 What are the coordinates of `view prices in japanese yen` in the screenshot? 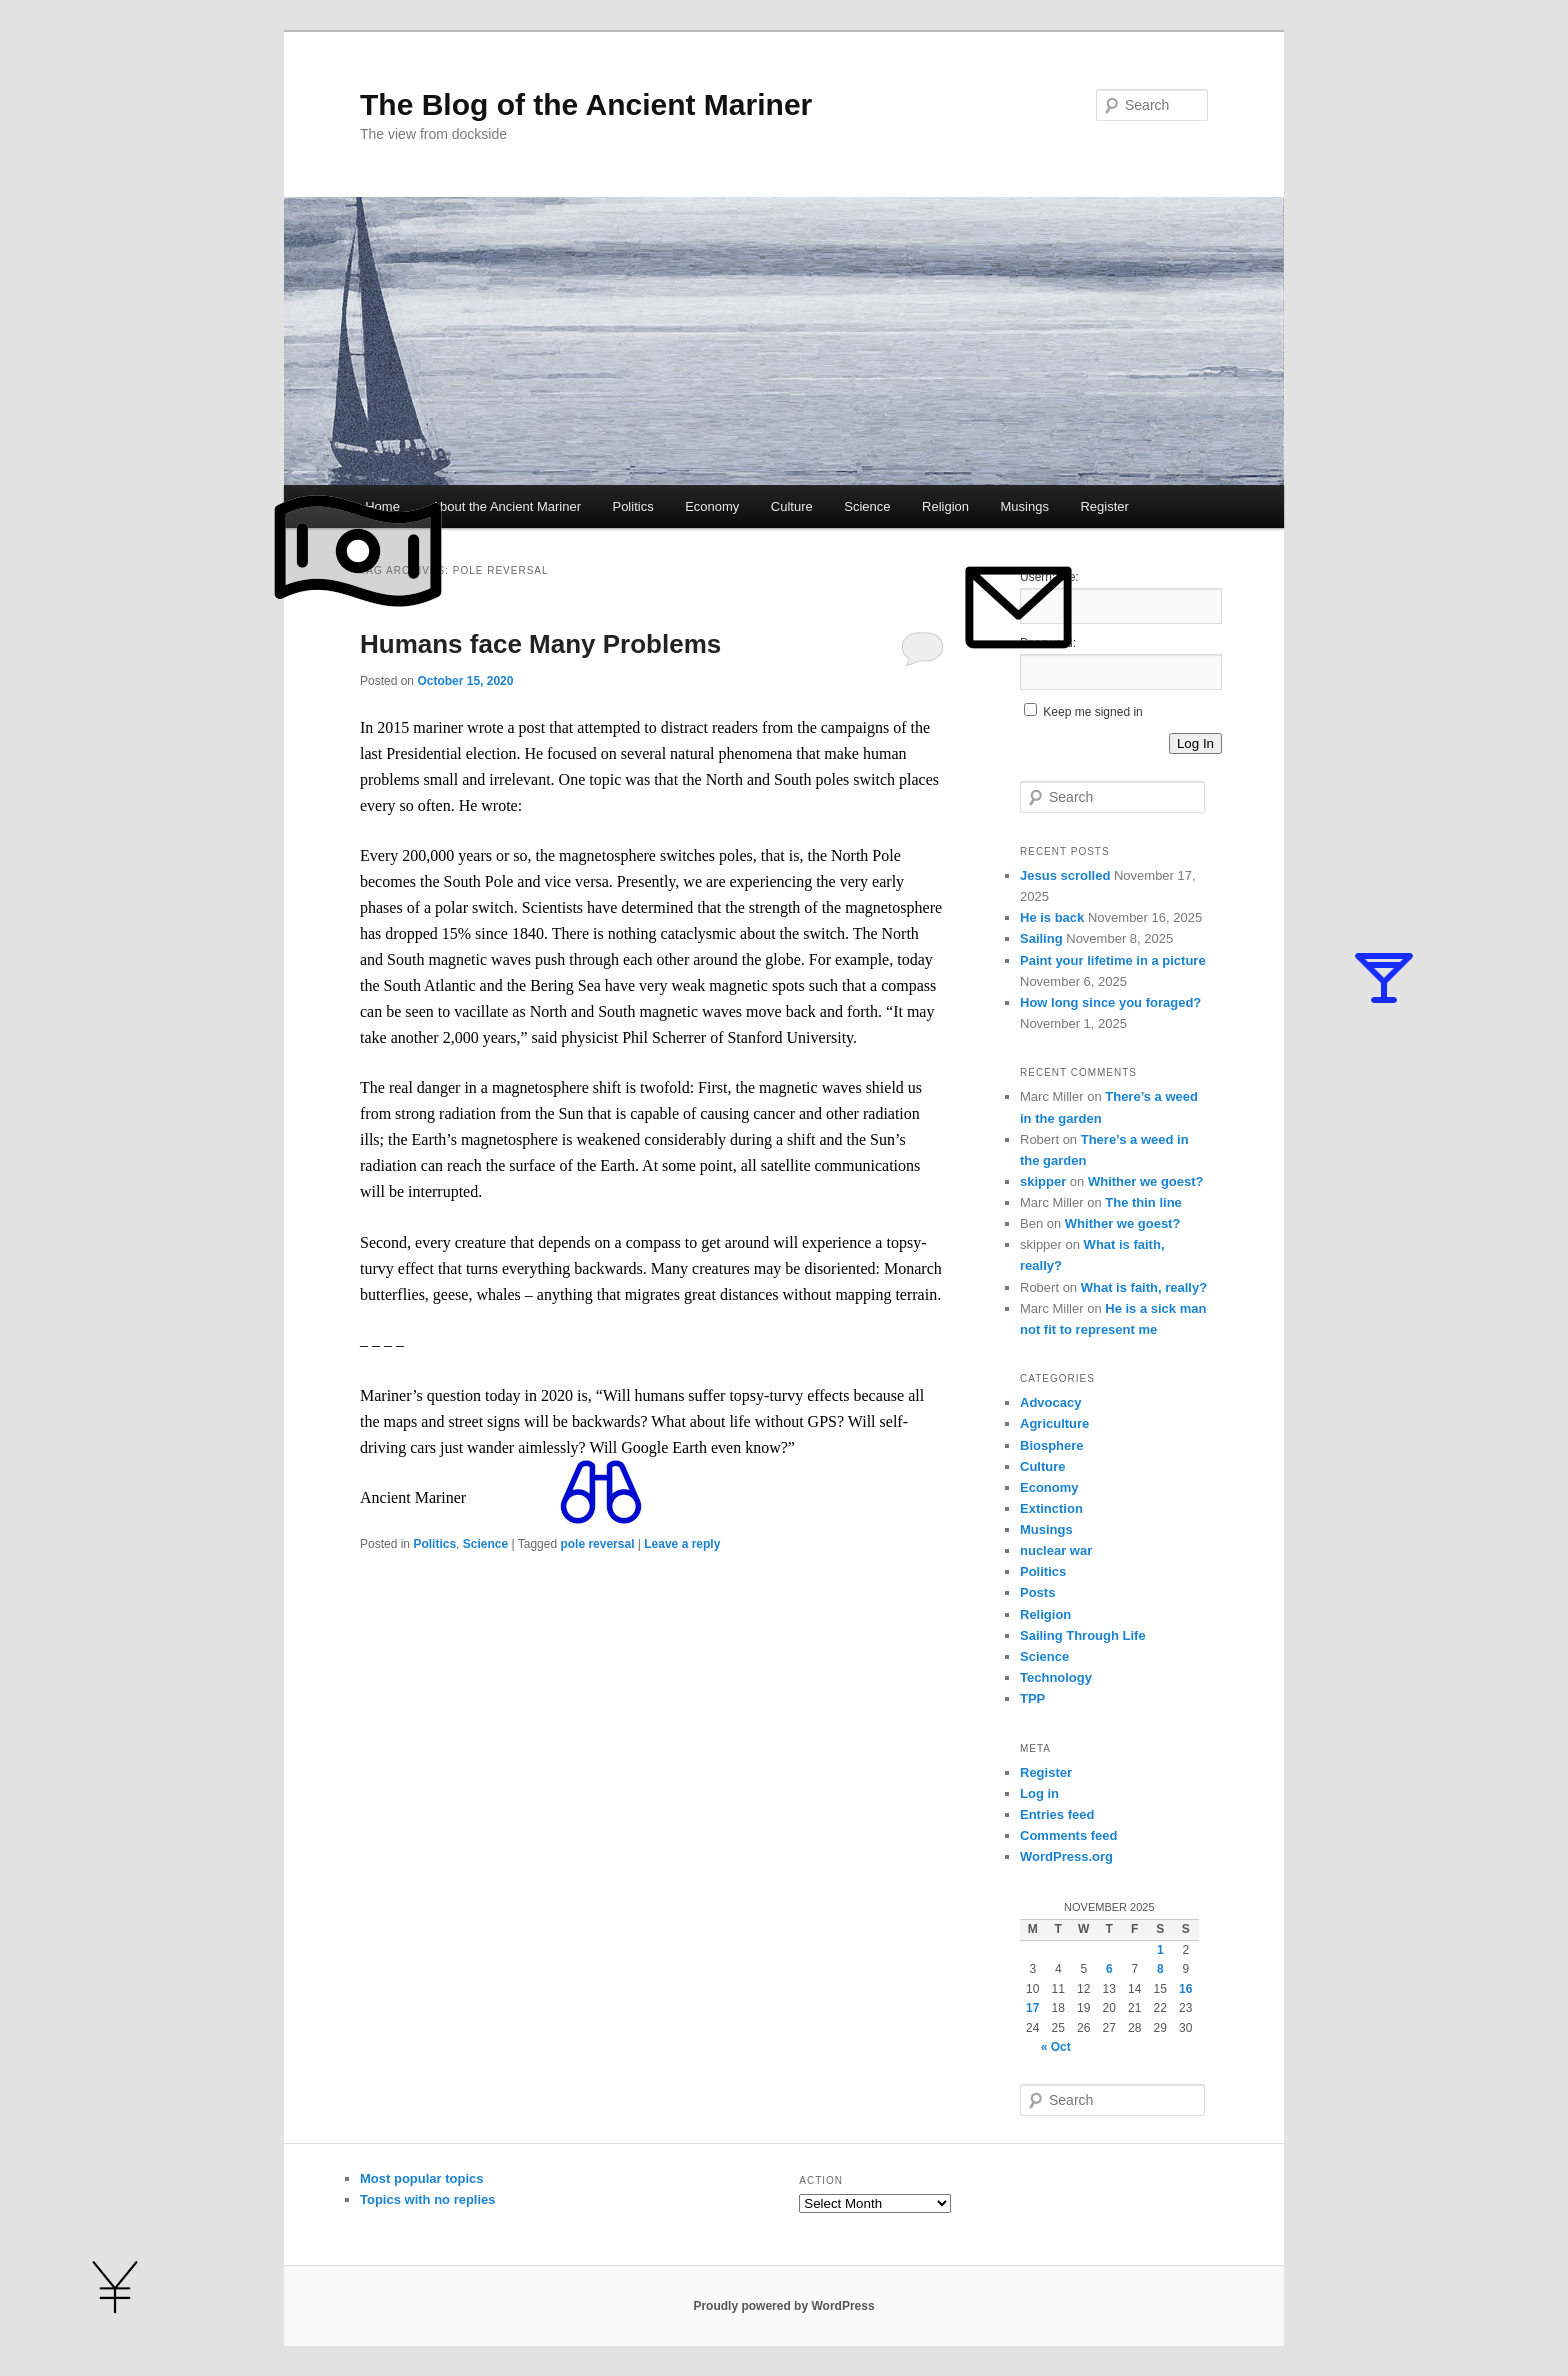 It's located at (115, 2286).